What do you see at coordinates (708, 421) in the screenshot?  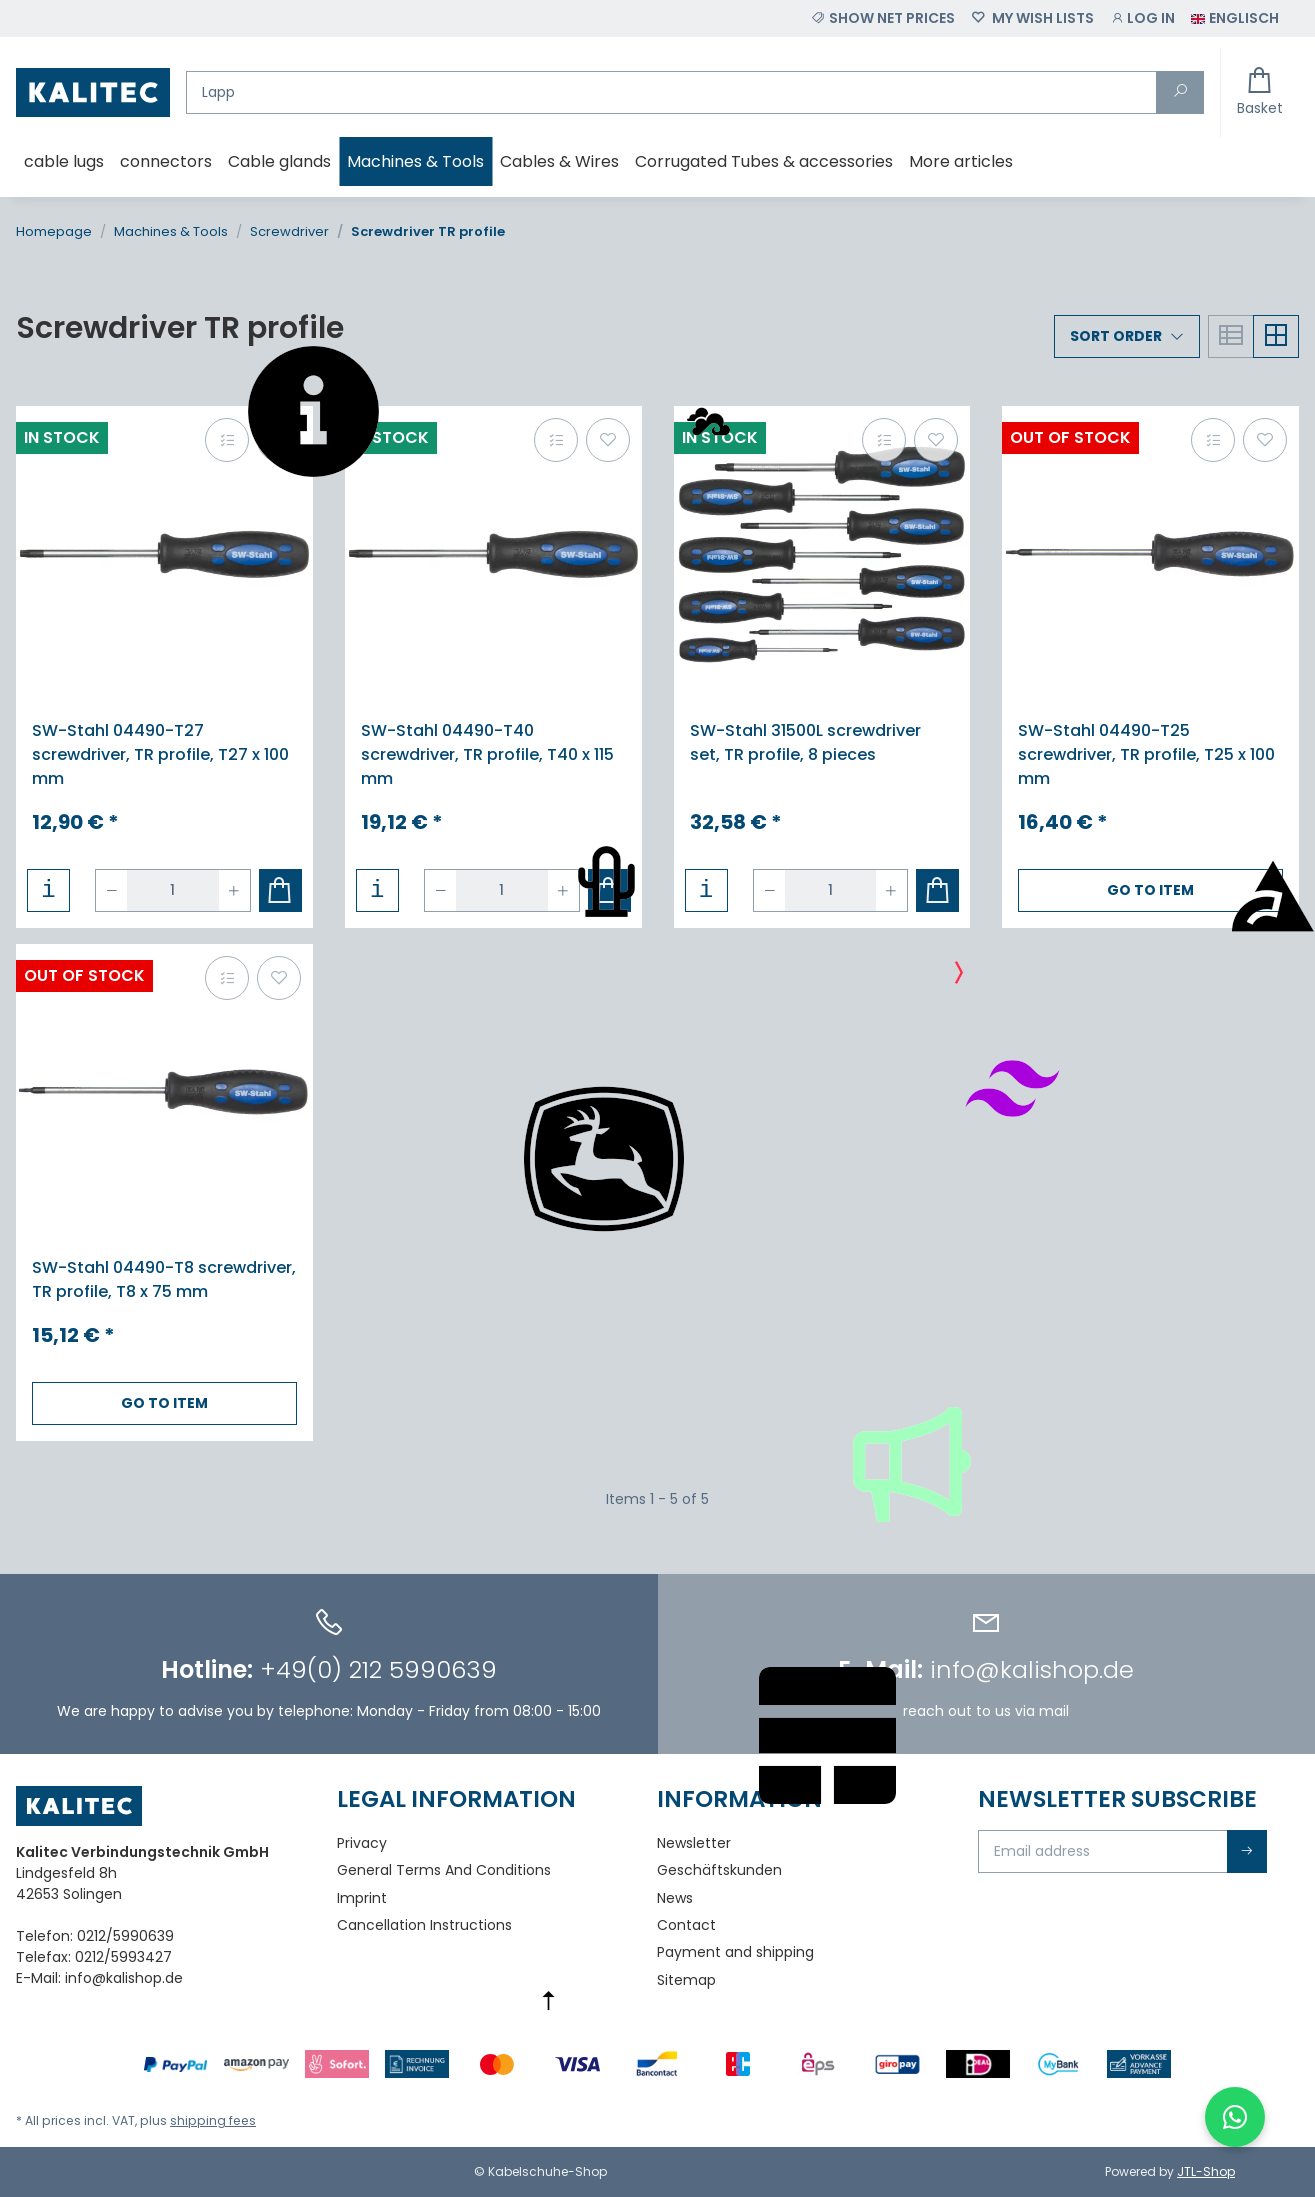 I see `open seafile cloud storage app` at bounding box center [708, 421].